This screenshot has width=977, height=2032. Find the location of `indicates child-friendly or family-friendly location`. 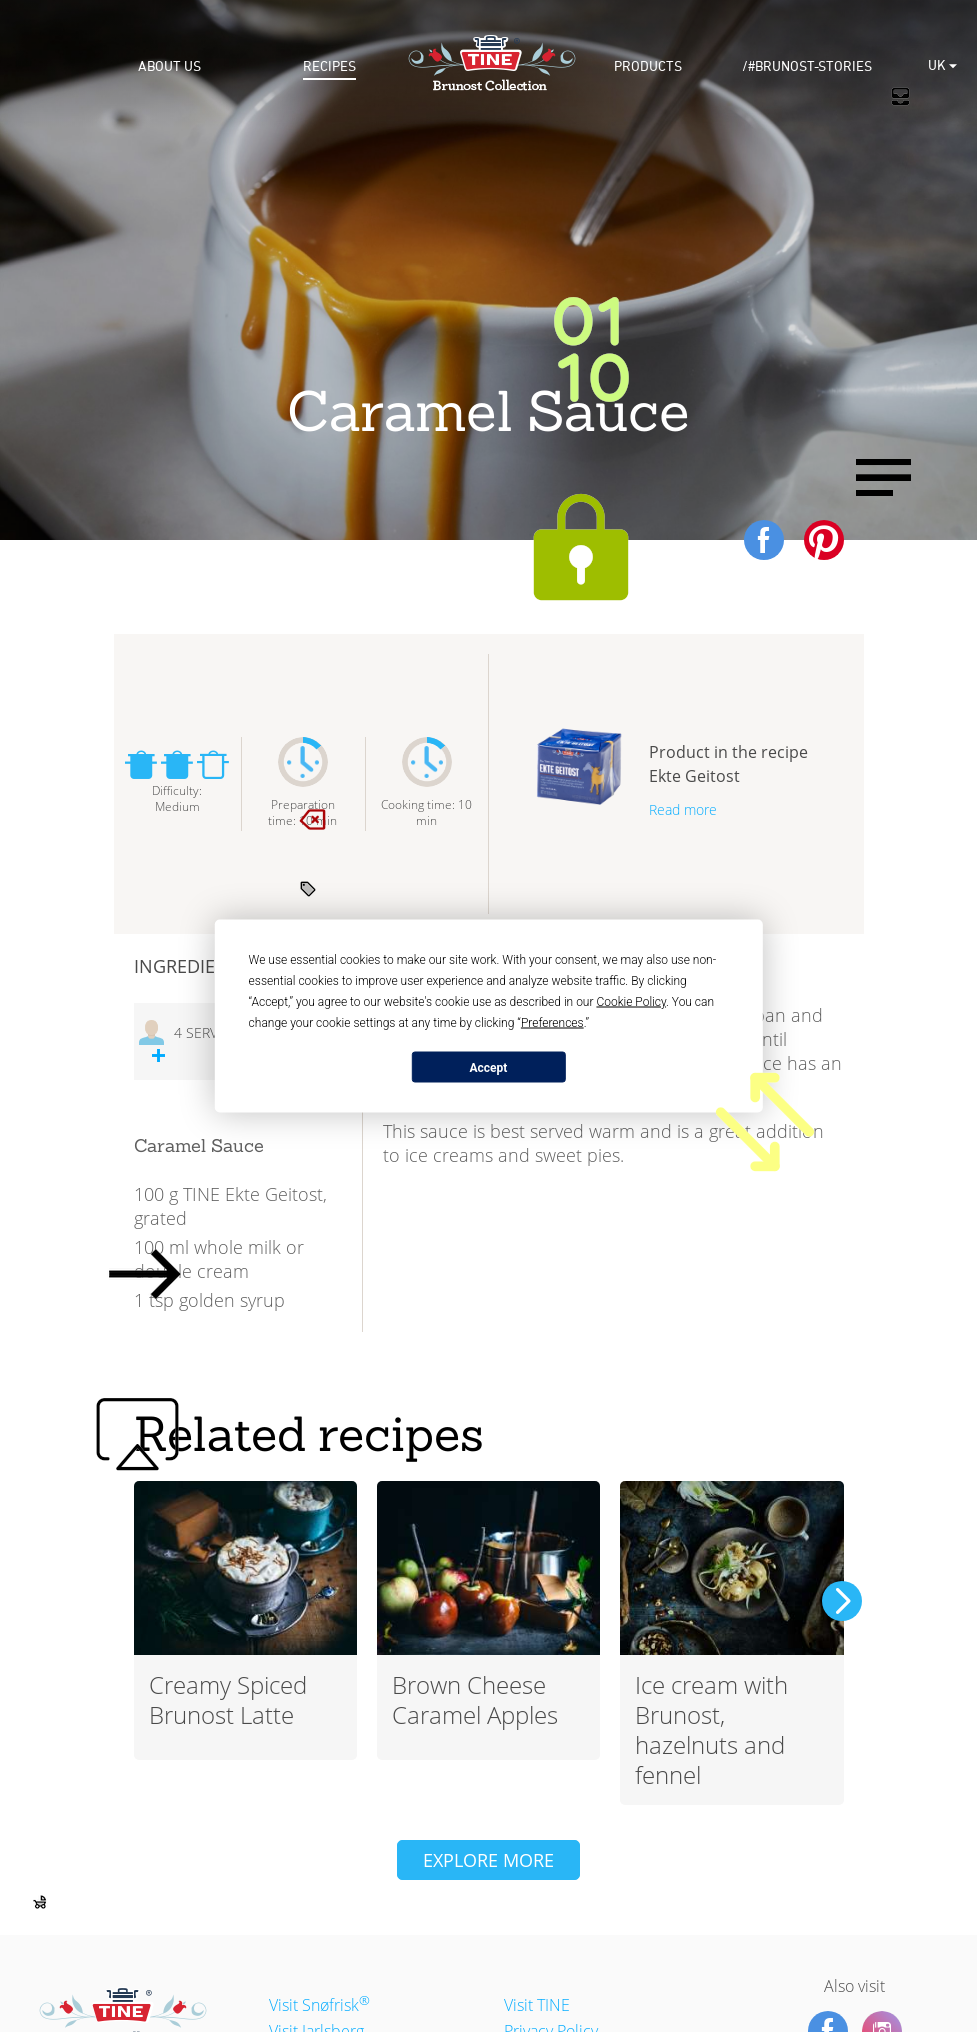

indicates child-friendly or family-friendly location is located at coordinates (40, 1902).